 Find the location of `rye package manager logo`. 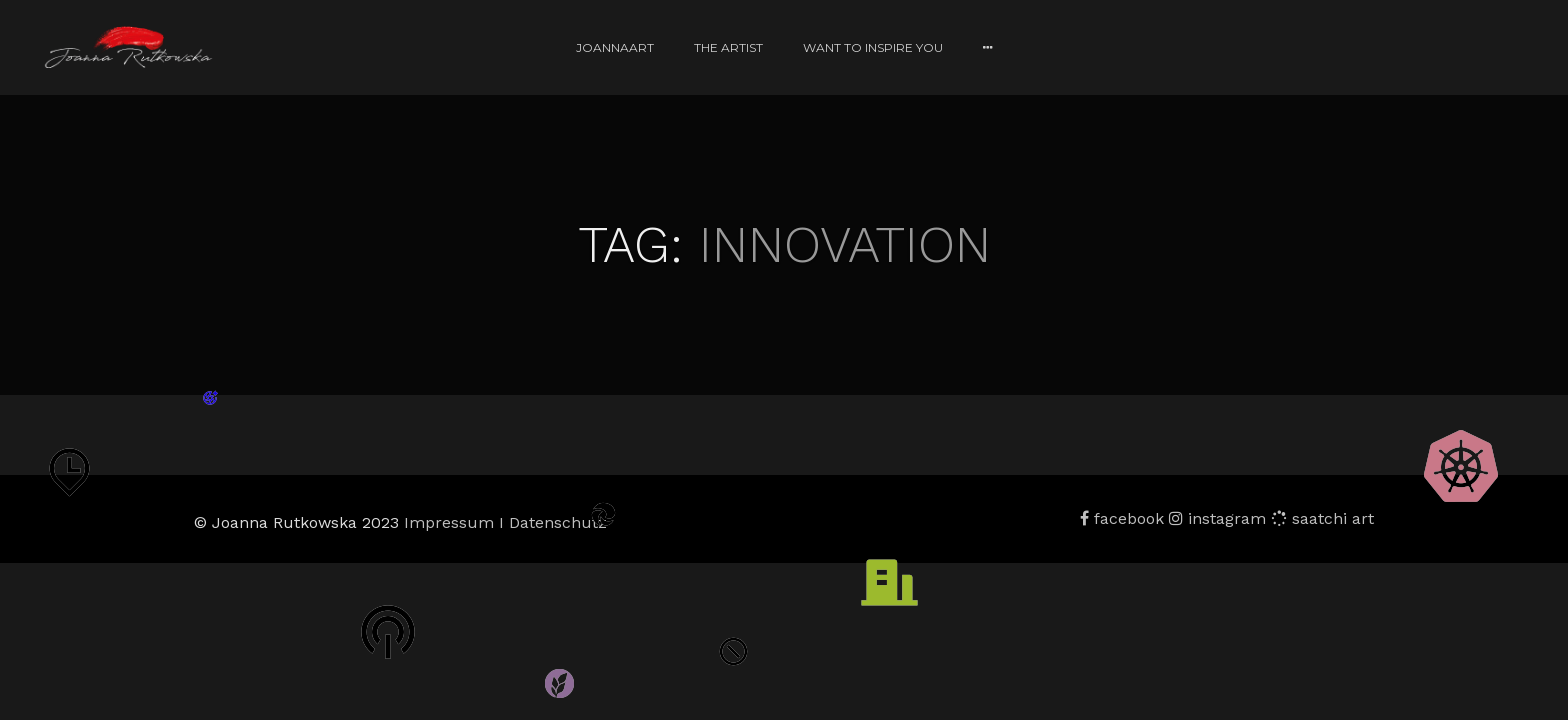

rye package manager logo is located at coordinates (559, 683).